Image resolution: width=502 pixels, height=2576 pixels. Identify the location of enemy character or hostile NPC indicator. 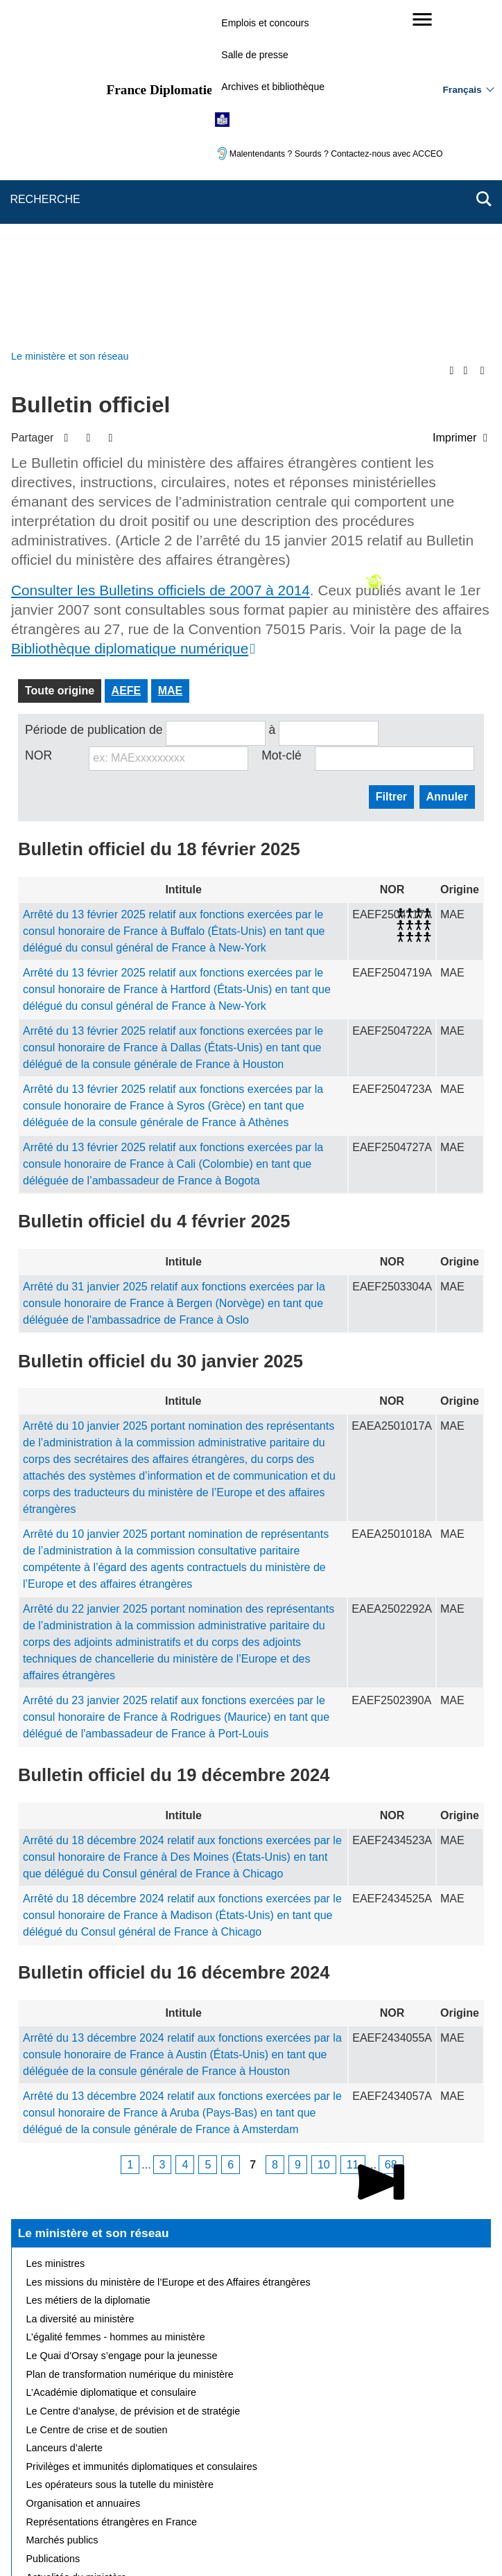
(374, 582).